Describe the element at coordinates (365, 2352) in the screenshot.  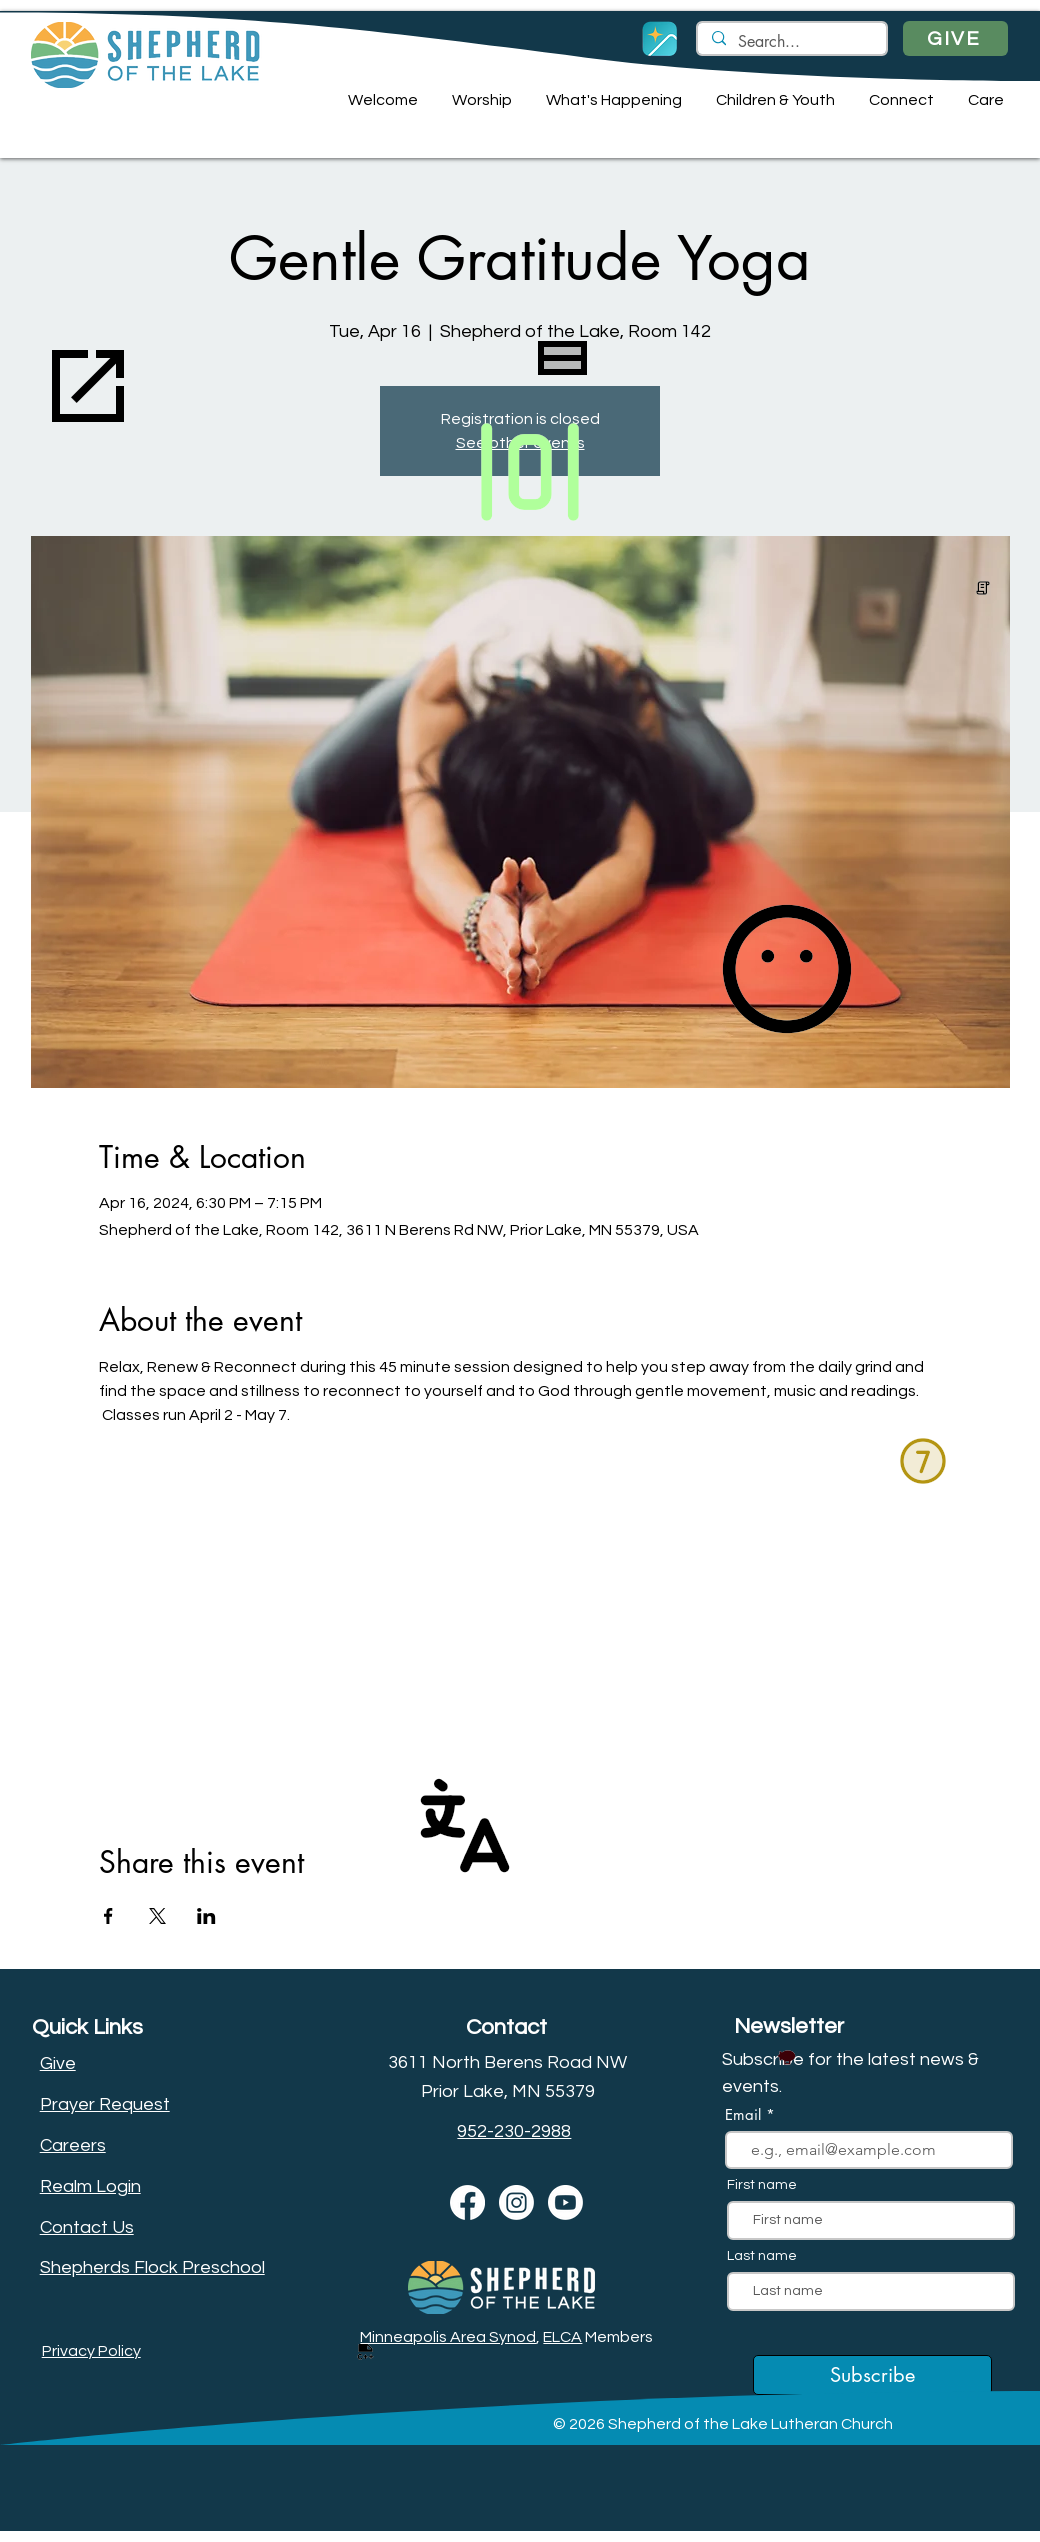
I see `a C++ source code file` at that location.